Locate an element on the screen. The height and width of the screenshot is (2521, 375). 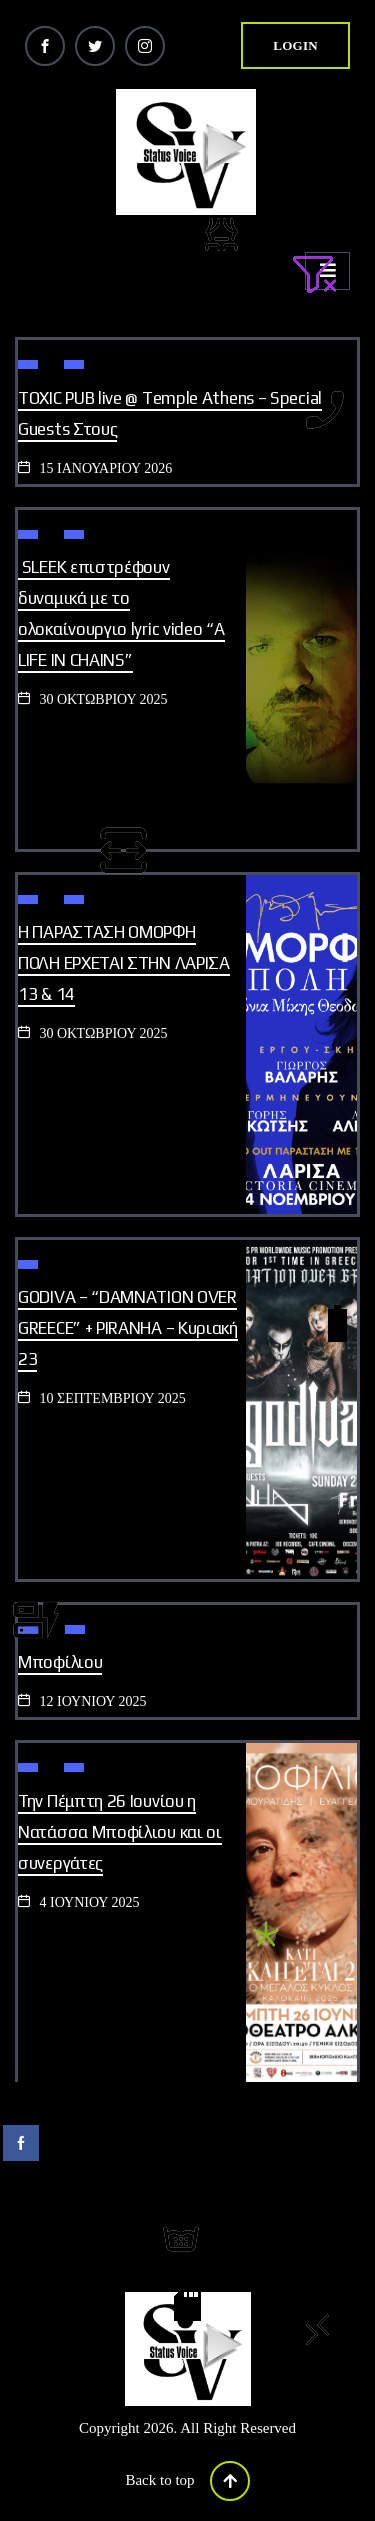
indicates battery is fully charged is located at coordinates (337, 1323).